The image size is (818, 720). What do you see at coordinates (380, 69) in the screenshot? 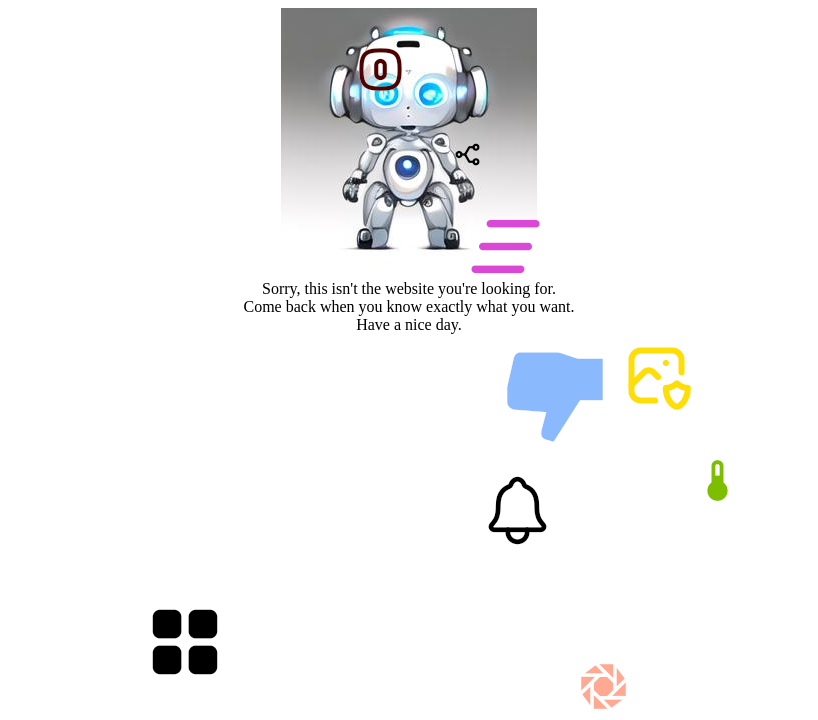
I see `indicates zero items or empty count` at bounding box center [380, 69].